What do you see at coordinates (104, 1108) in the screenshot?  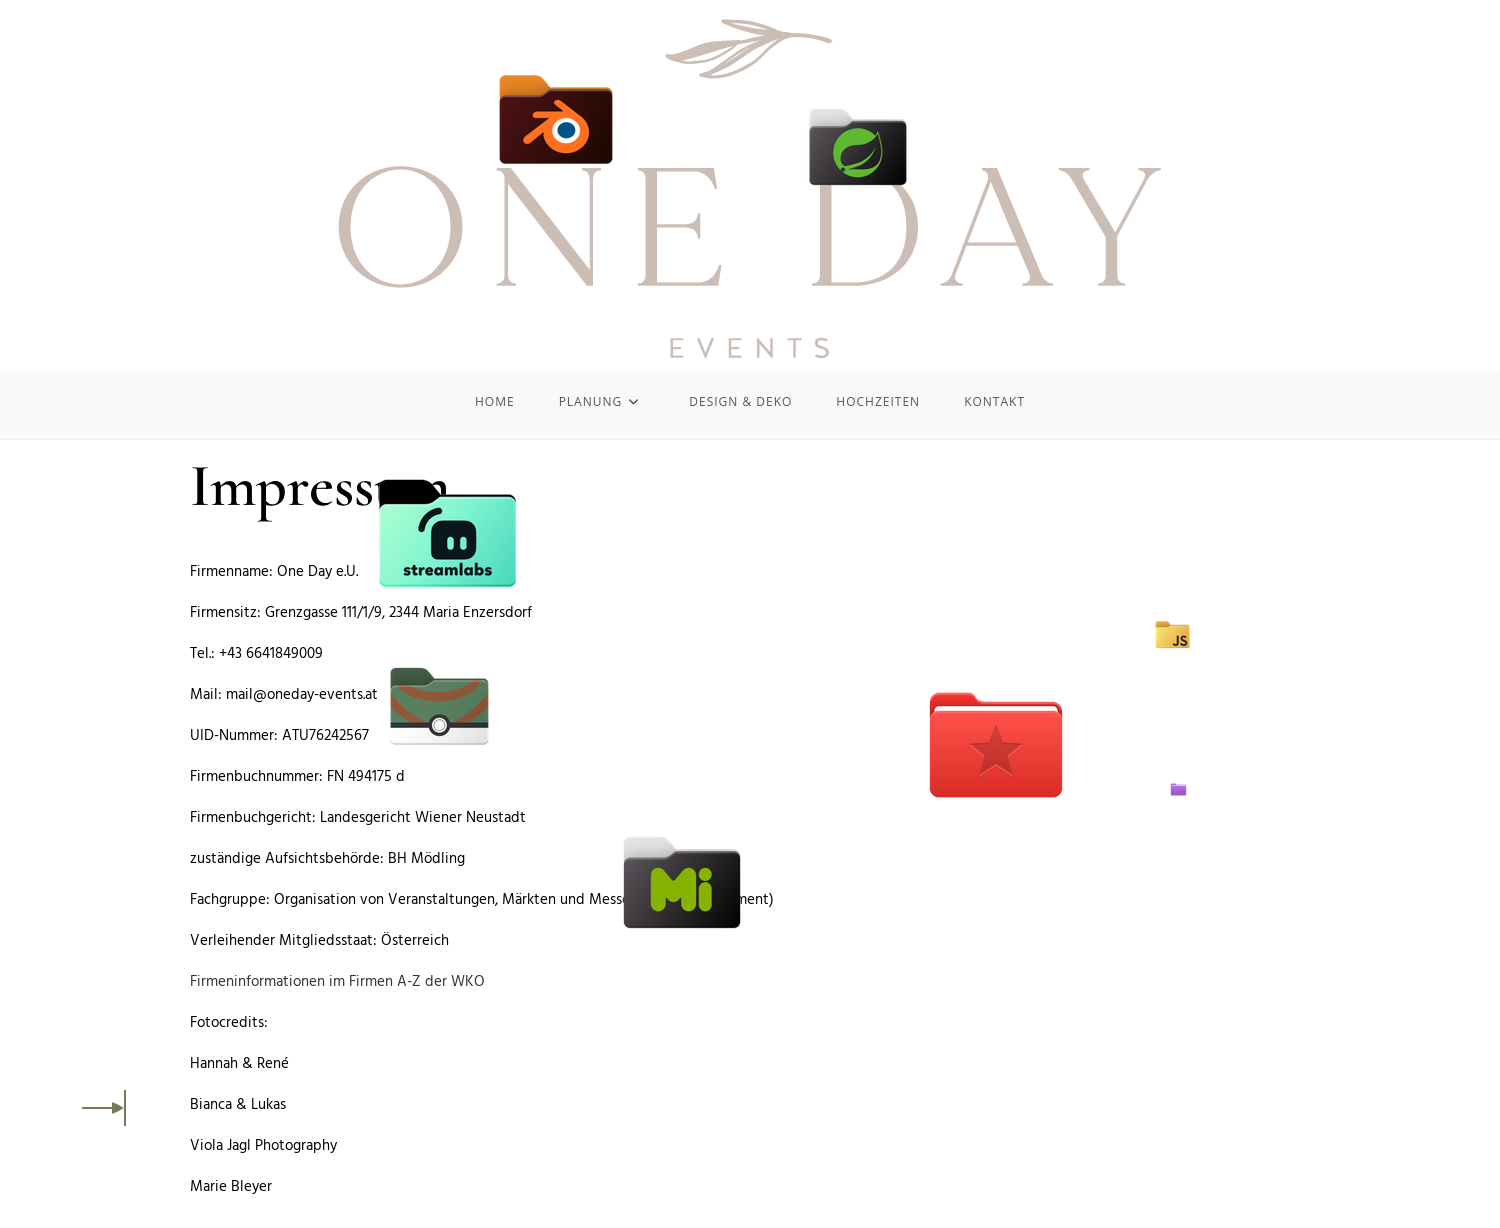 I see `jump to the last item in a list` at bounding box center [104, 1108].